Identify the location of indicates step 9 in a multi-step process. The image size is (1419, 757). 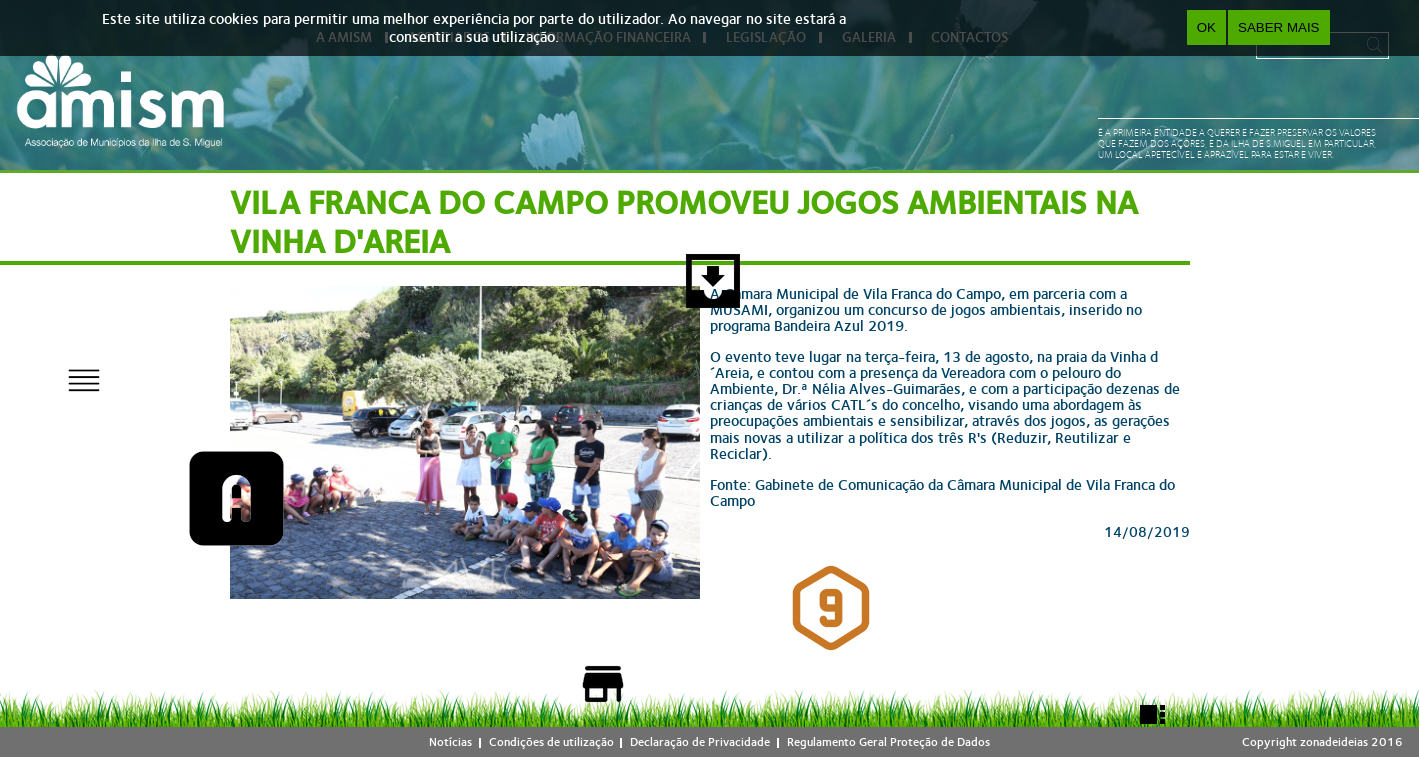
(831, 608).